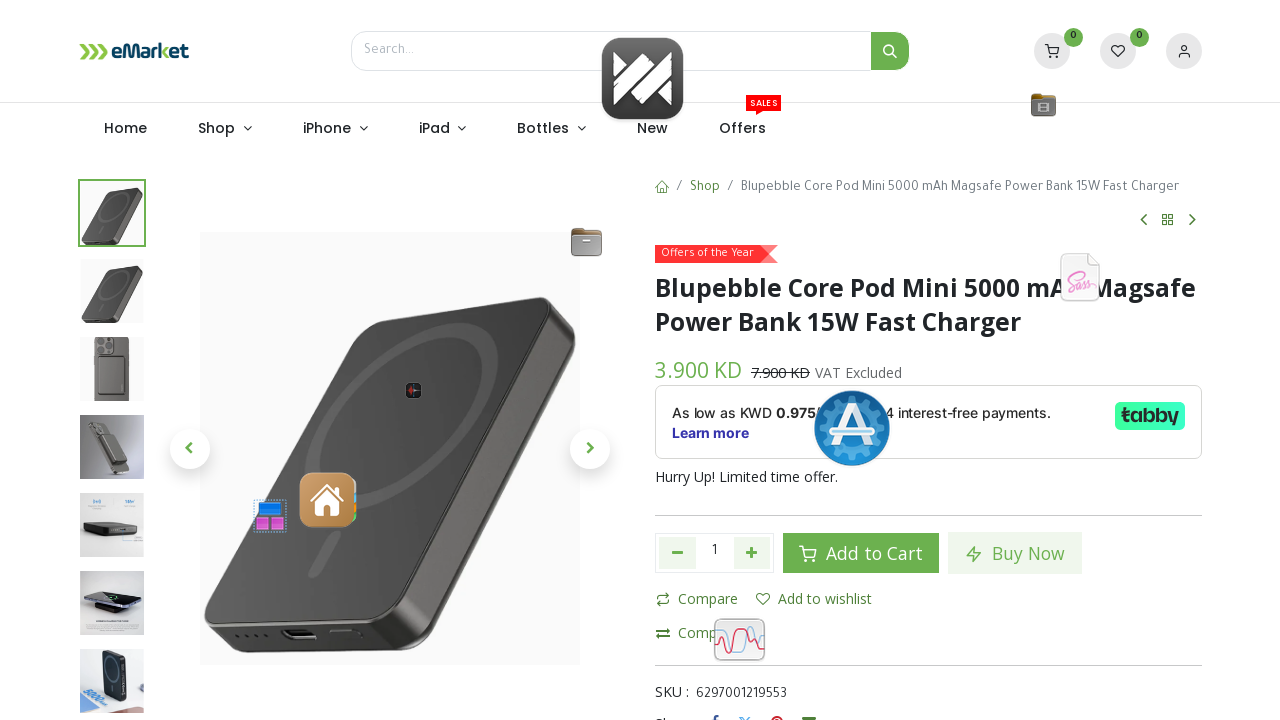 This screenshot has height=720, width=1280. What do you see at coordinates (413, 390) in the screenshot?
I see `open the voice memos app` at bounding box center [413, 390].